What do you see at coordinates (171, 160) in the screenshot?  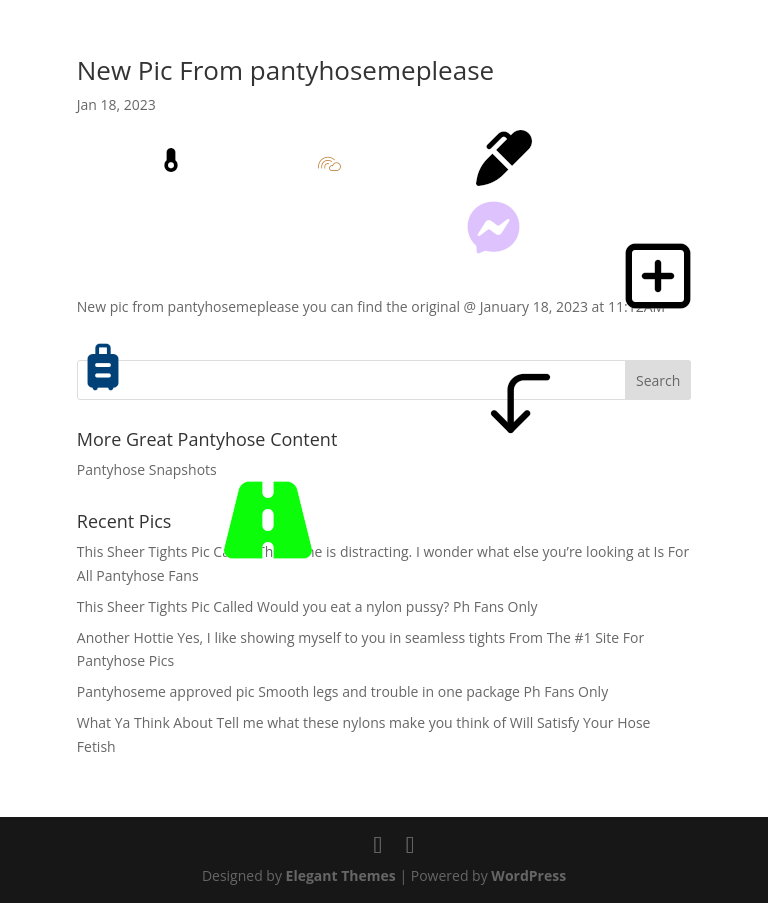 I see `indicates freezing or lowest temperature setting` at bounding box center [171, 160].